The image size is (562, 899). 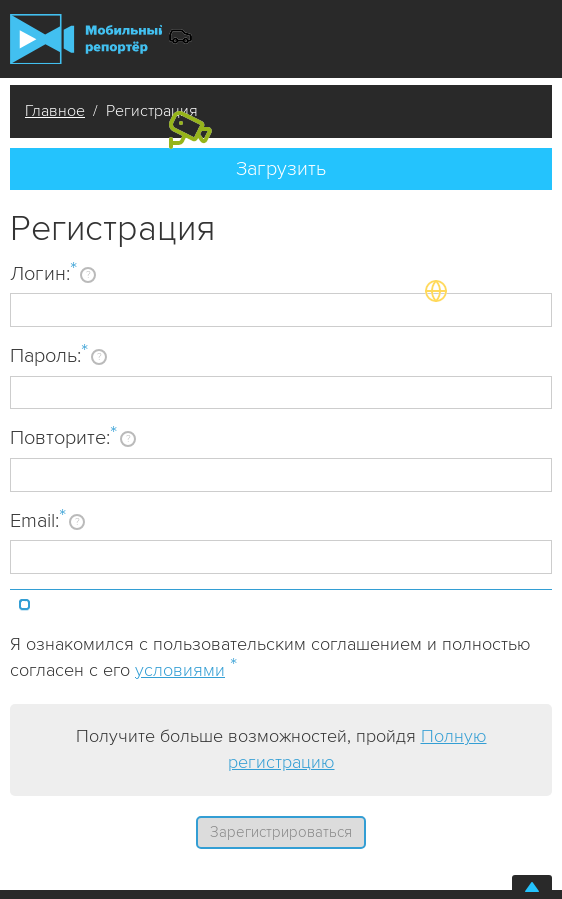 What do you see at coordinates (191, 129) in the screenshot?
I see `access security camera feed` at bounding box center [191, 129].